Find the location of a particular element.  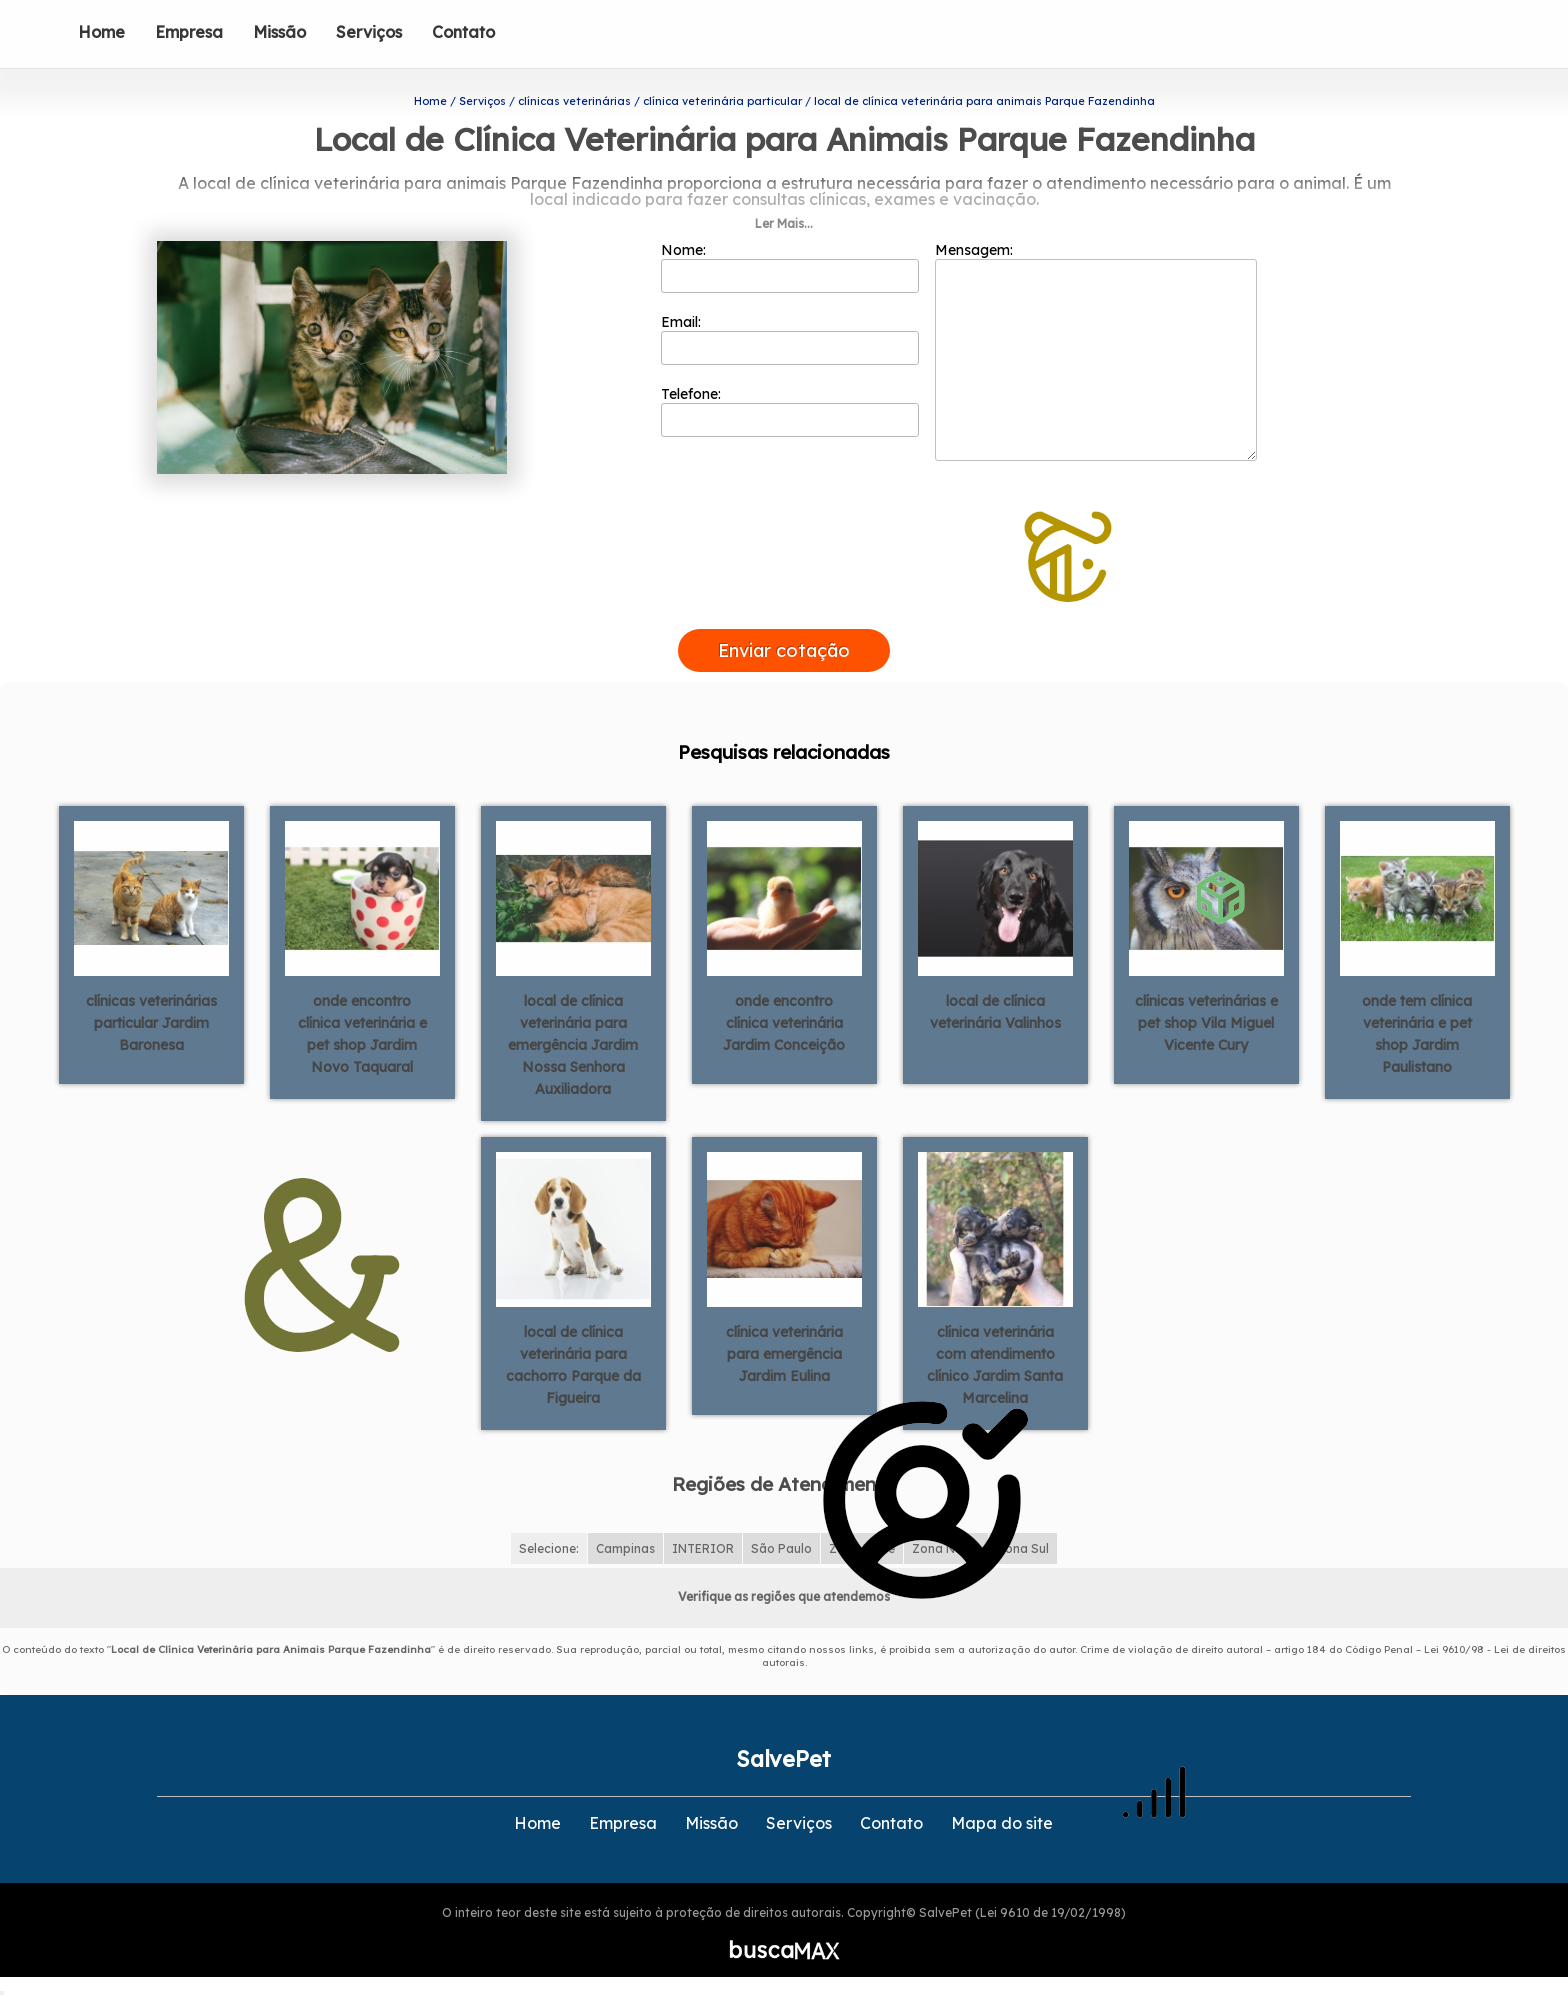

indicates cellular or network signal strength is located at coordinates (1154, 1792).